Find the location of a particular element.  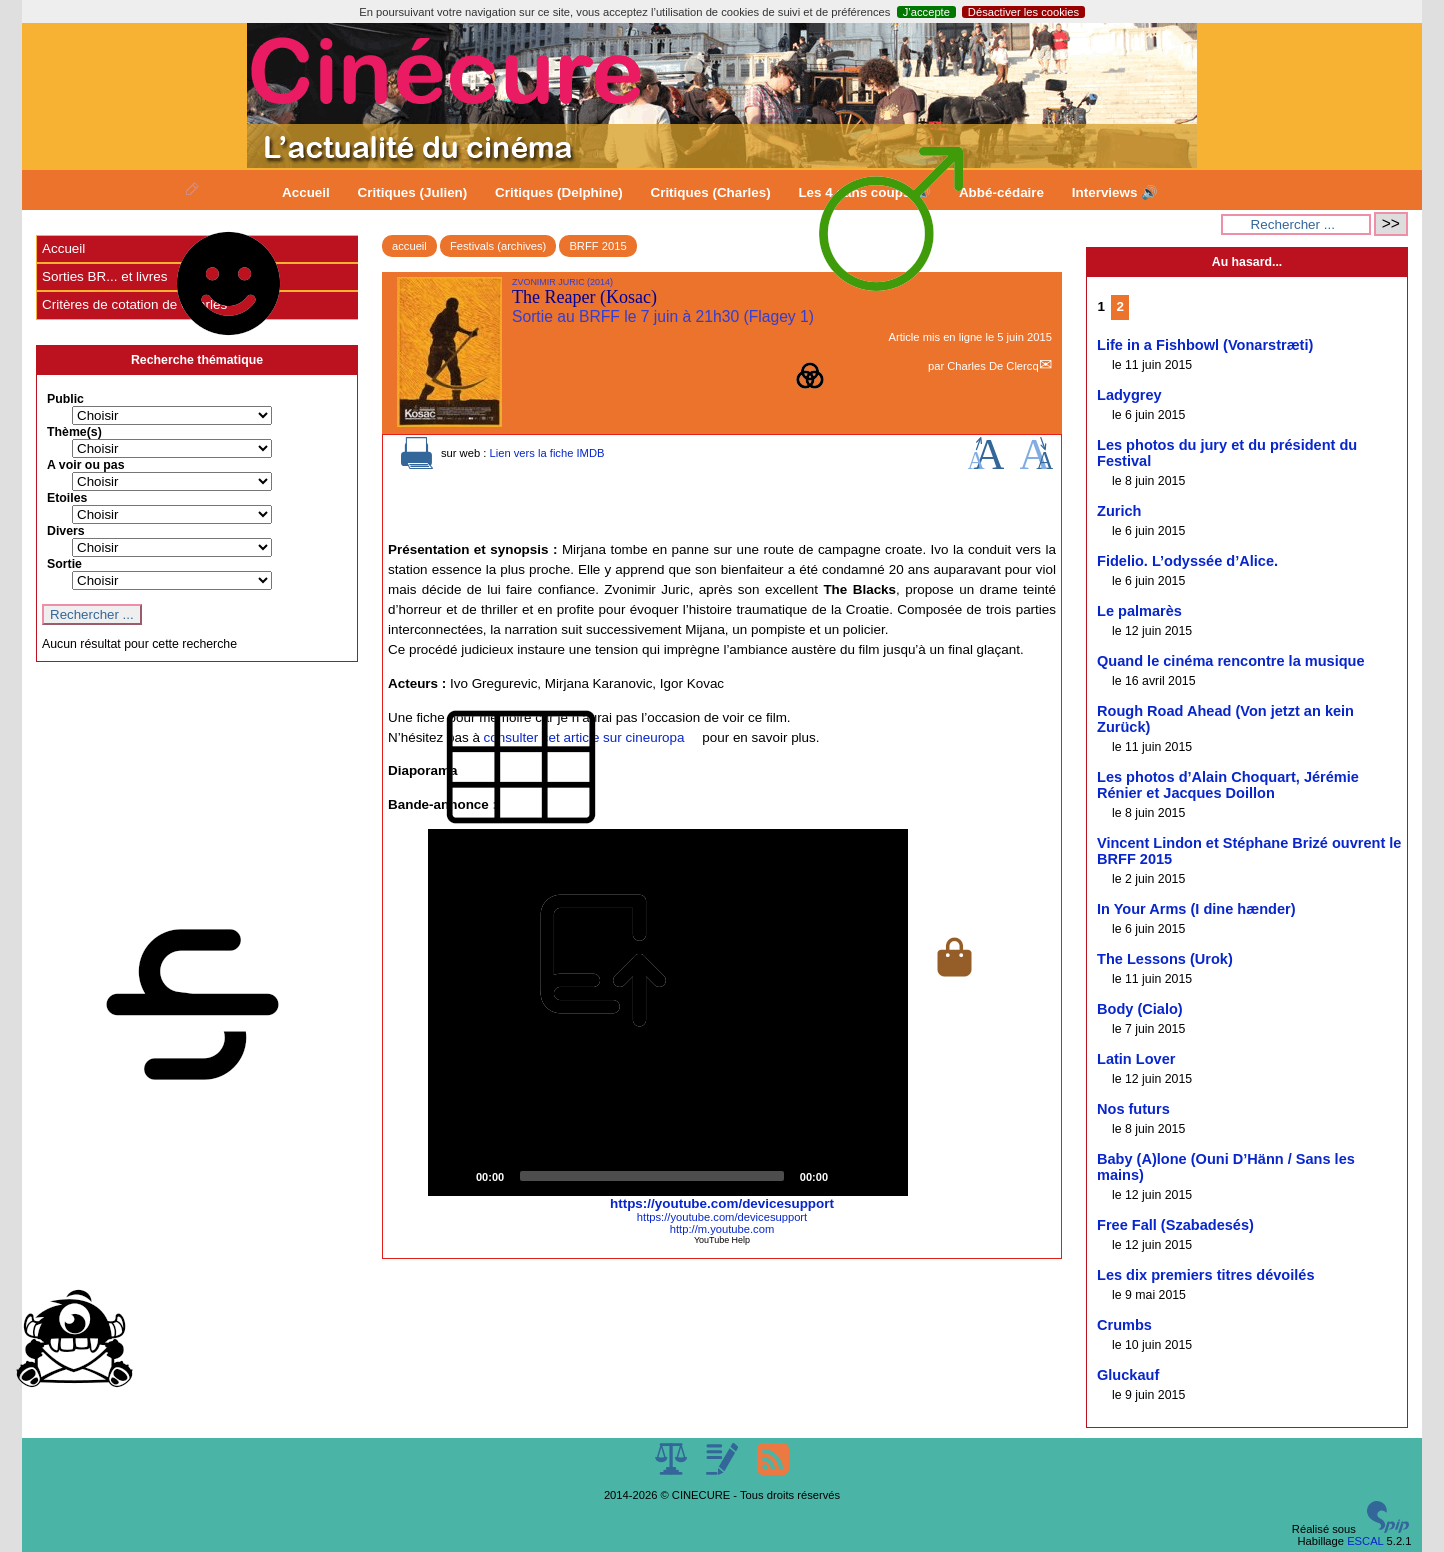

indicates overlapping or shared elements between three sets is located at coordinates (810, 376).